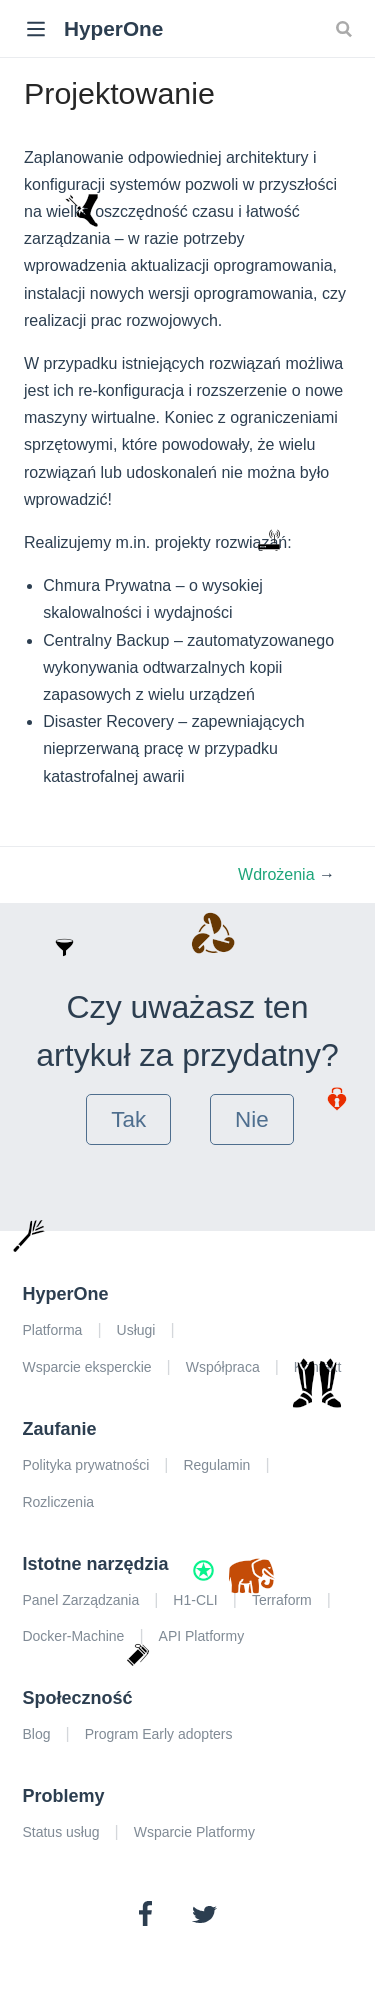 The width and height of the screenshot is (375, 2008). Describe the element at coordinates (252, 1576) in the screenshot. I see `elephant icon for wildlife or zoo-themed game` at that location.